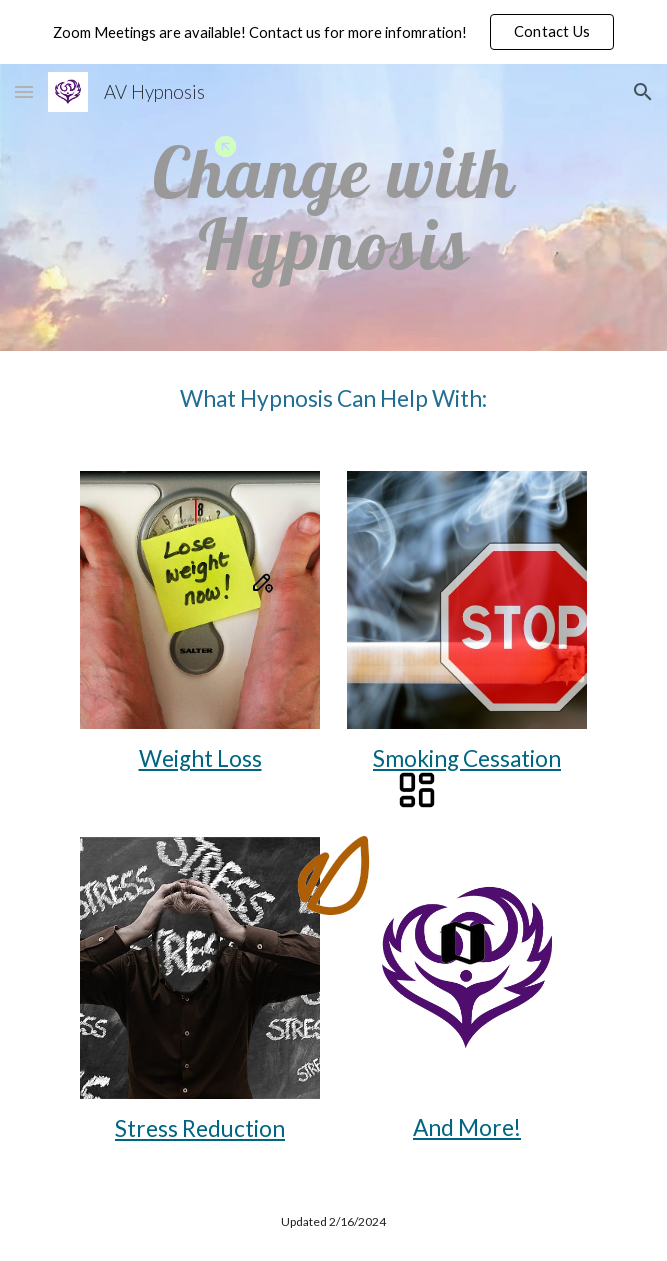 This screenshot has height=1261, width=667. What do you see at coordinates (225, 146) in the screenshot?
I see `navigate back to previous screen` at bounding box center [225, 146].